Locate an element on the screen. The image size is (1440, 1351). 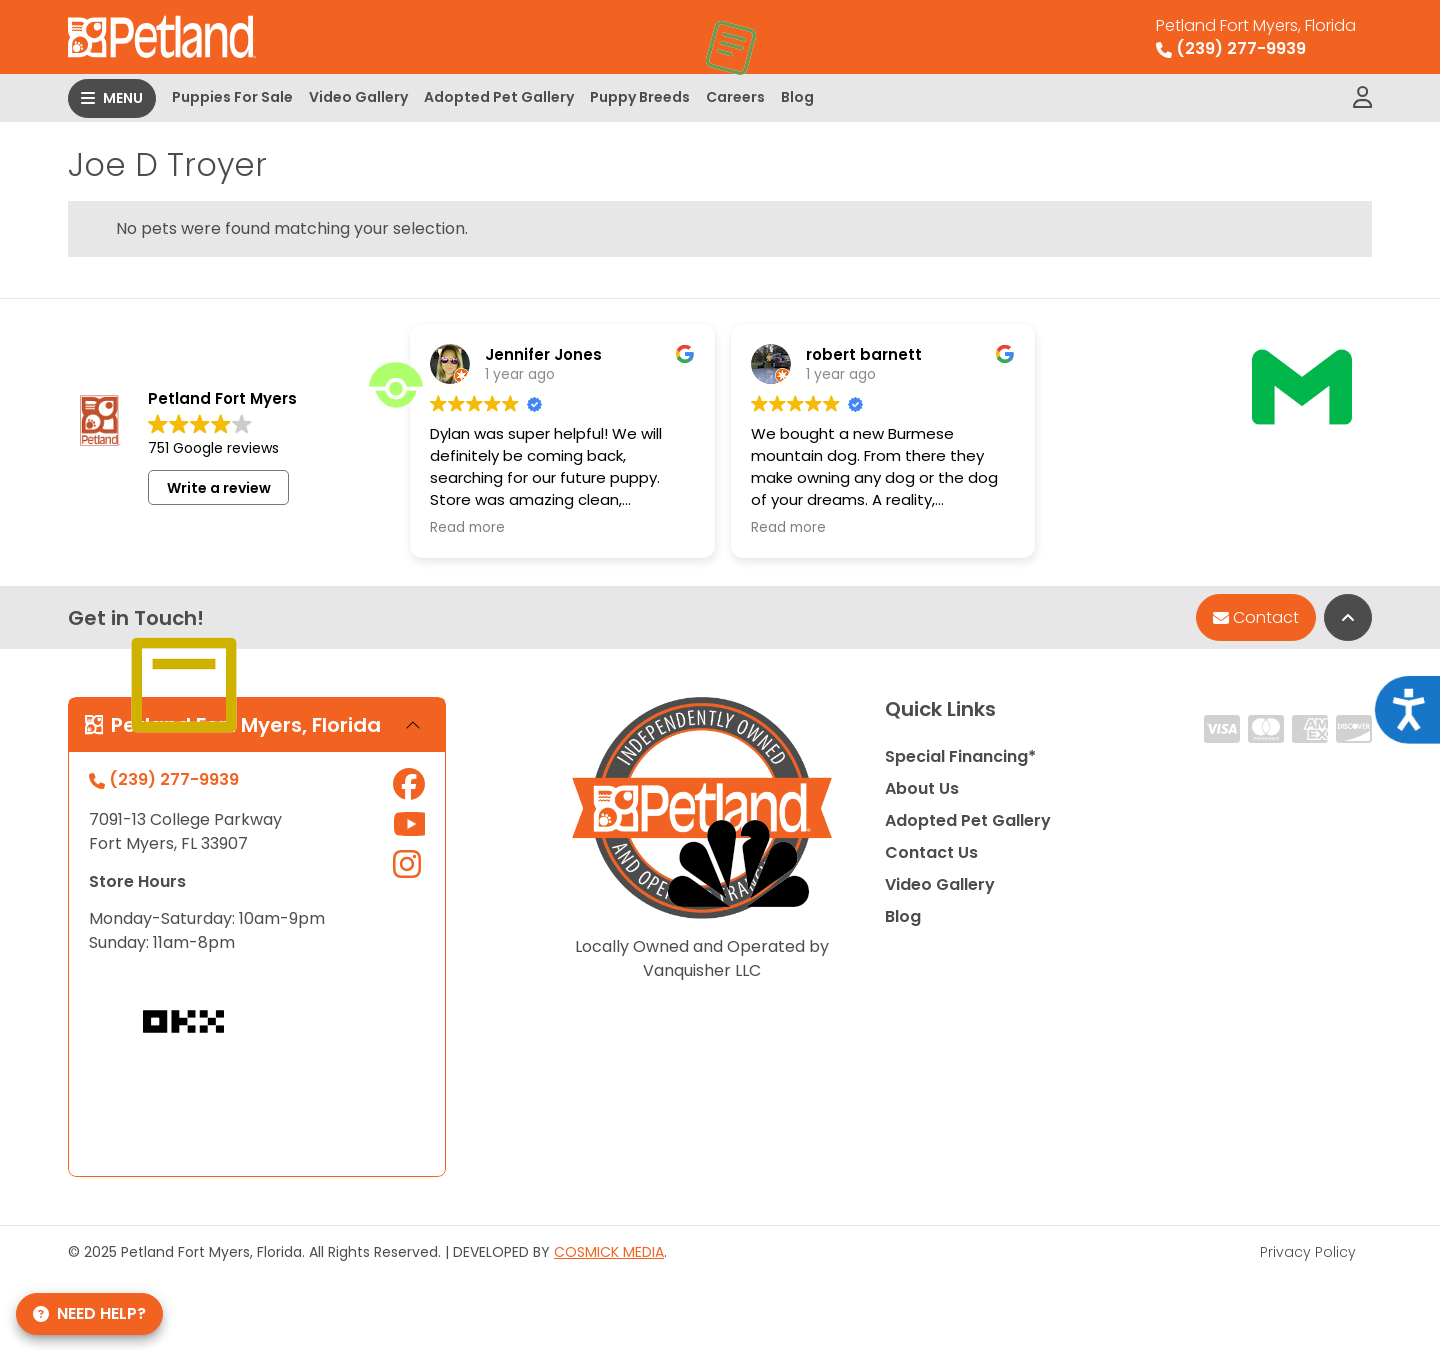
visit read.cv profile or portfolio is located at coordinates (731, 48).